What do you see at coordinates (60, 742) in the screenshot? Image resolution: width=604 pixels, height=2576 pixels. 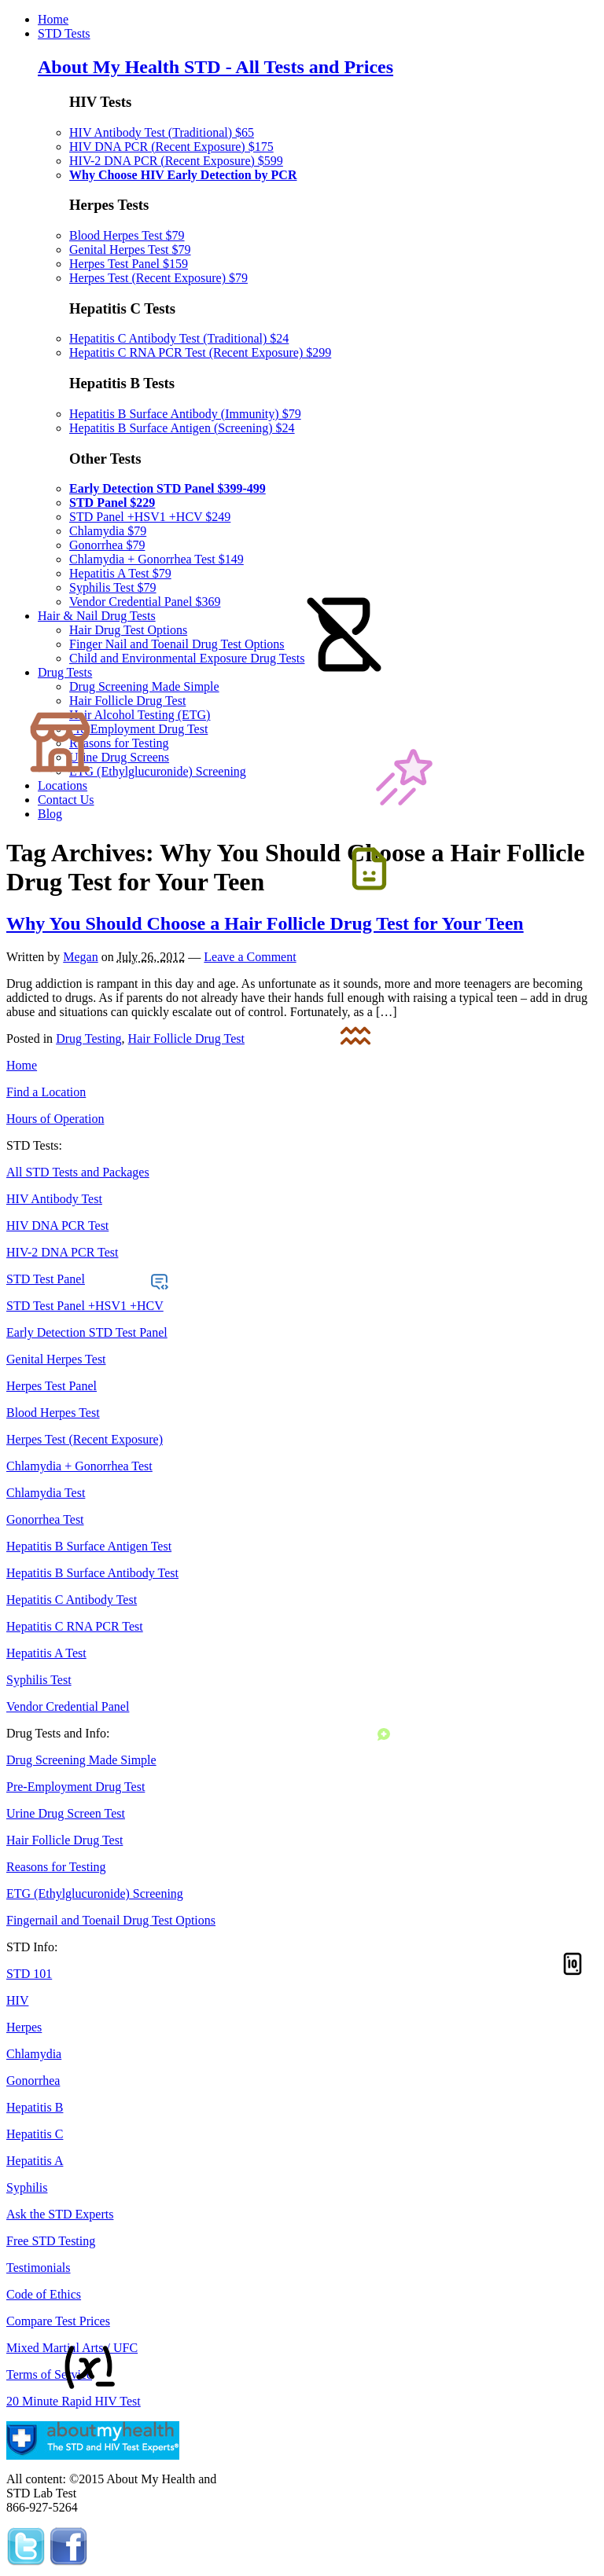 I see `browse or open the store` at bounding box center [60, 742].